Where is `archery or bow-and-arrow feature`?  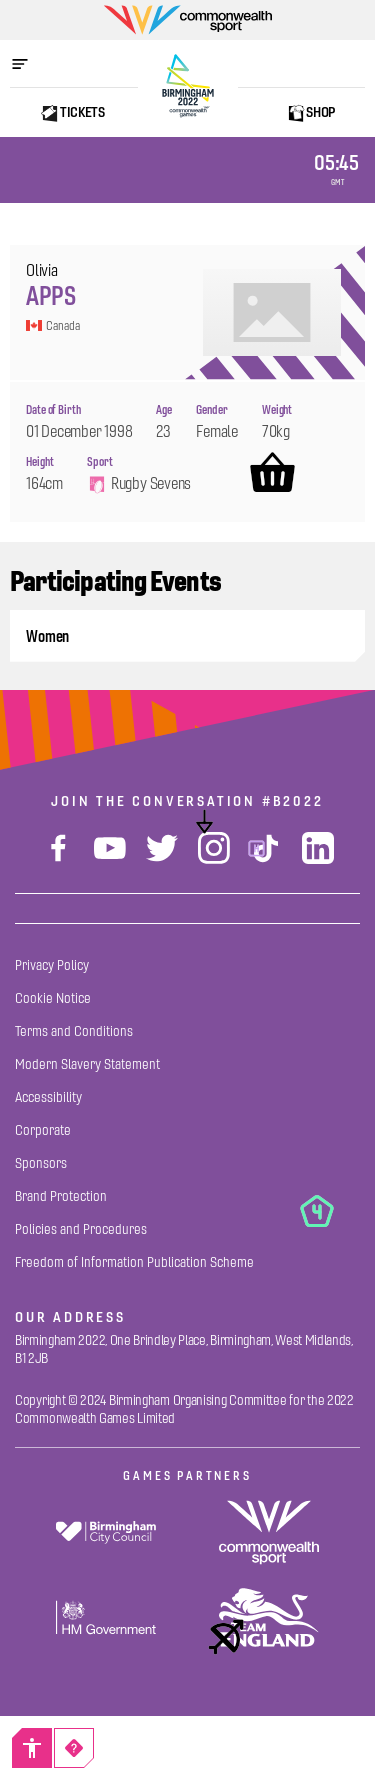 archery or bow-and-arrow feature is located at coordinates (226, 1637).